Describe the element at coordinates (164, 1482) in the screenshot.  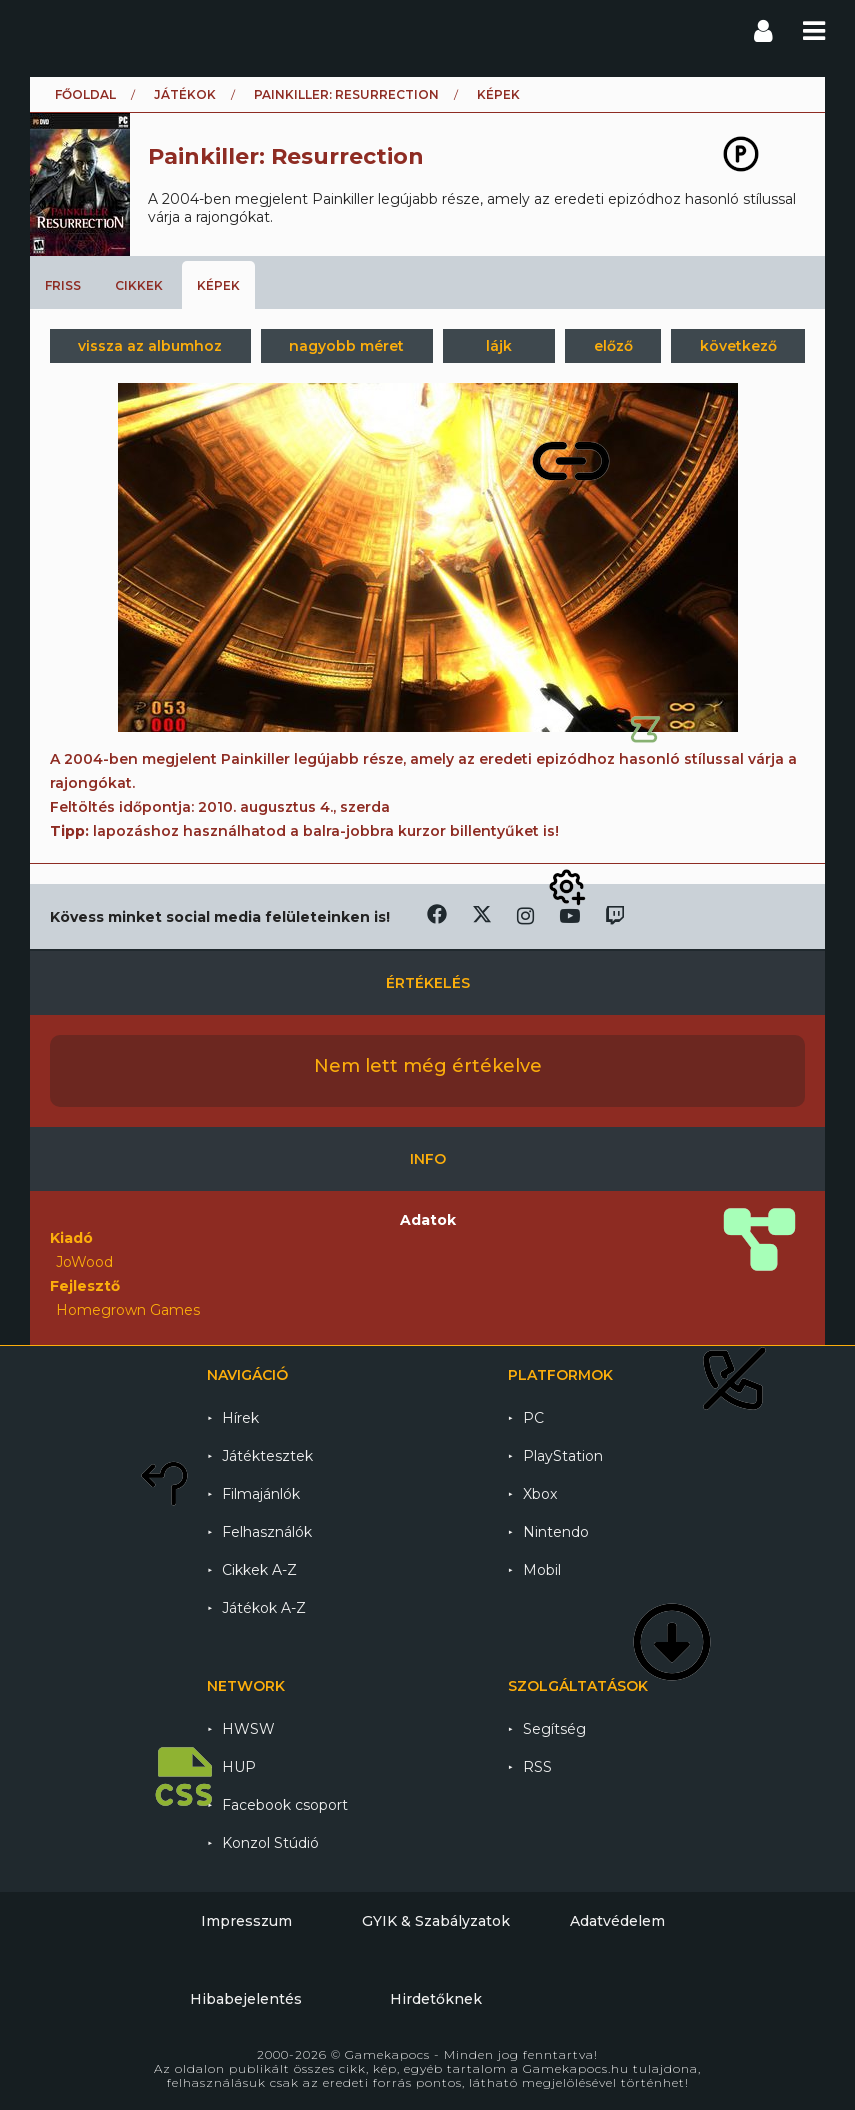
I see `take the left exit at the roundabout` at that location.